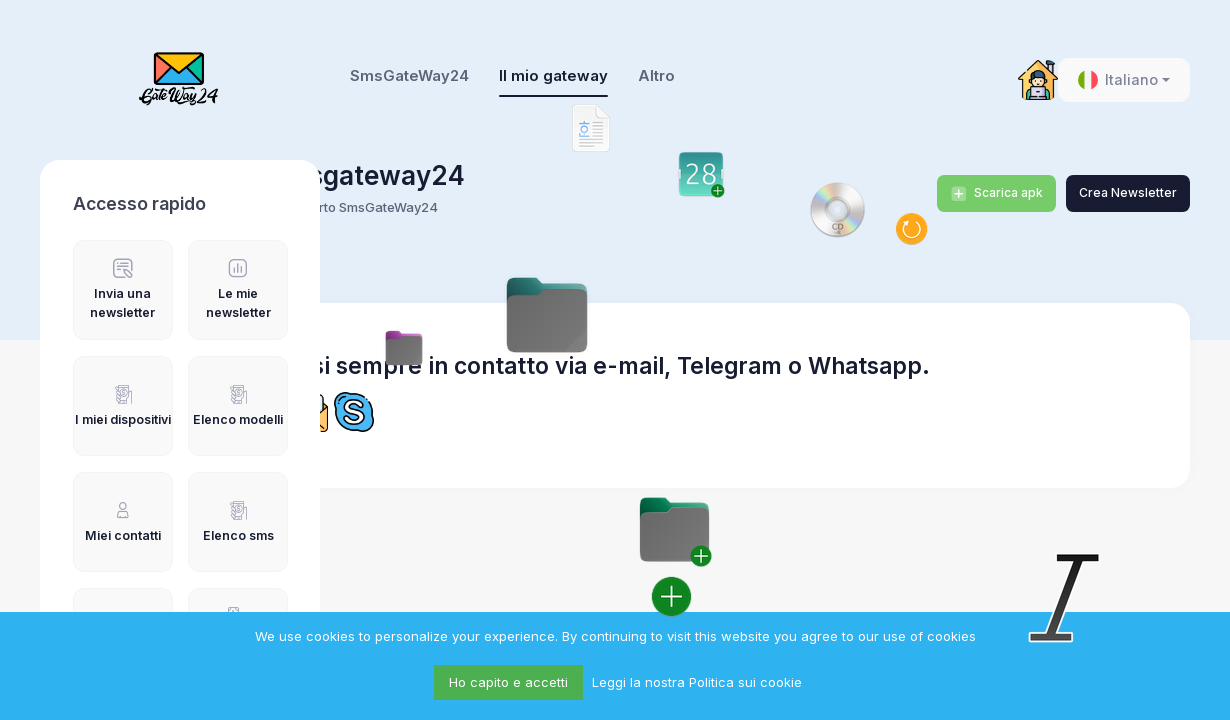  What do you see at coordinates (912, 229) in the screenshot?
I see `restart the system` at bounding box center [912, 229].